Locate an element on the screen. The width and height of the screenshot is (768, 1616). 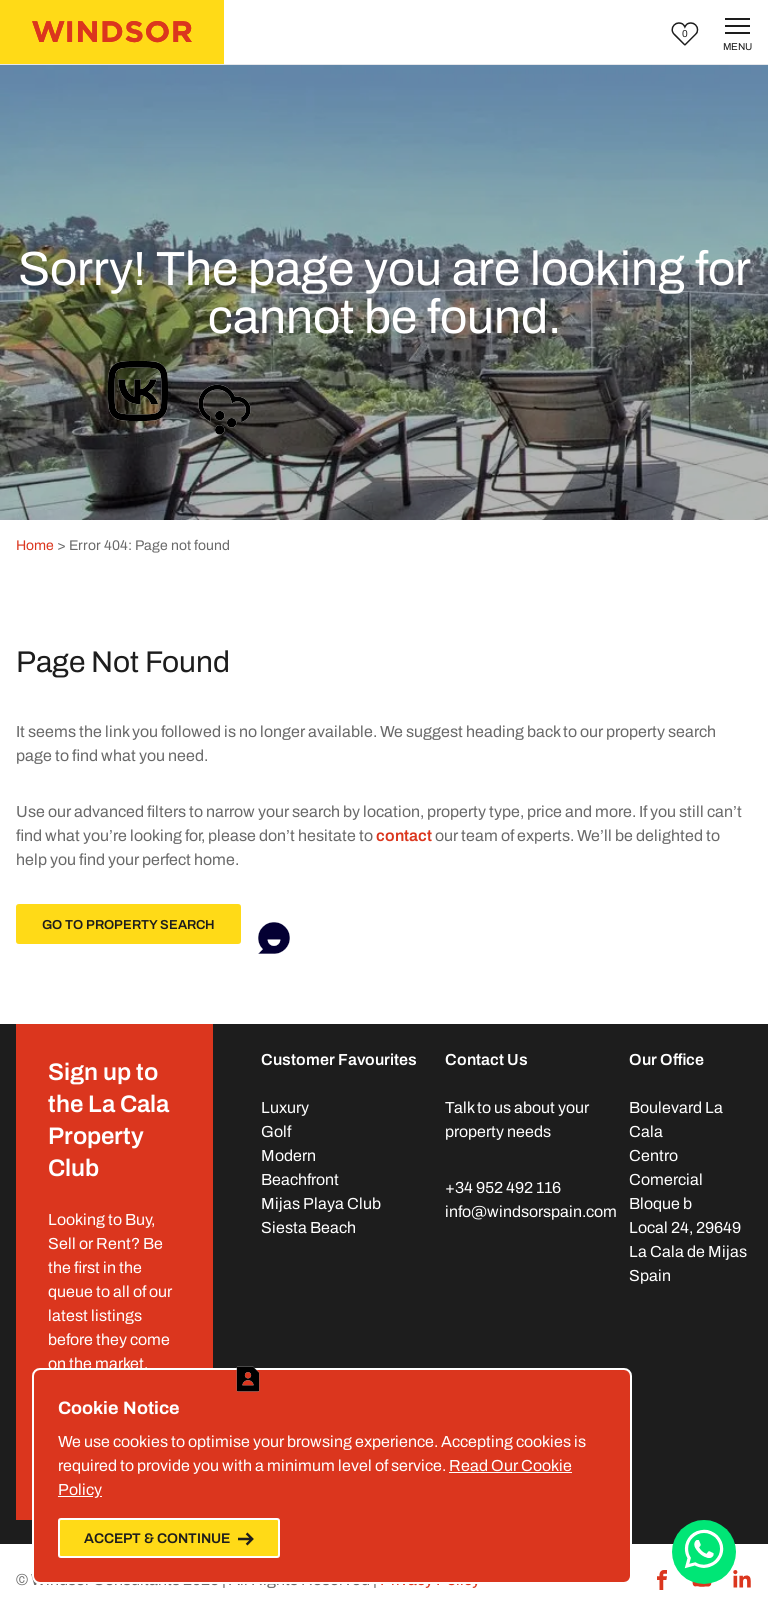
open VKontakte app is located at coordinates (138, 391).